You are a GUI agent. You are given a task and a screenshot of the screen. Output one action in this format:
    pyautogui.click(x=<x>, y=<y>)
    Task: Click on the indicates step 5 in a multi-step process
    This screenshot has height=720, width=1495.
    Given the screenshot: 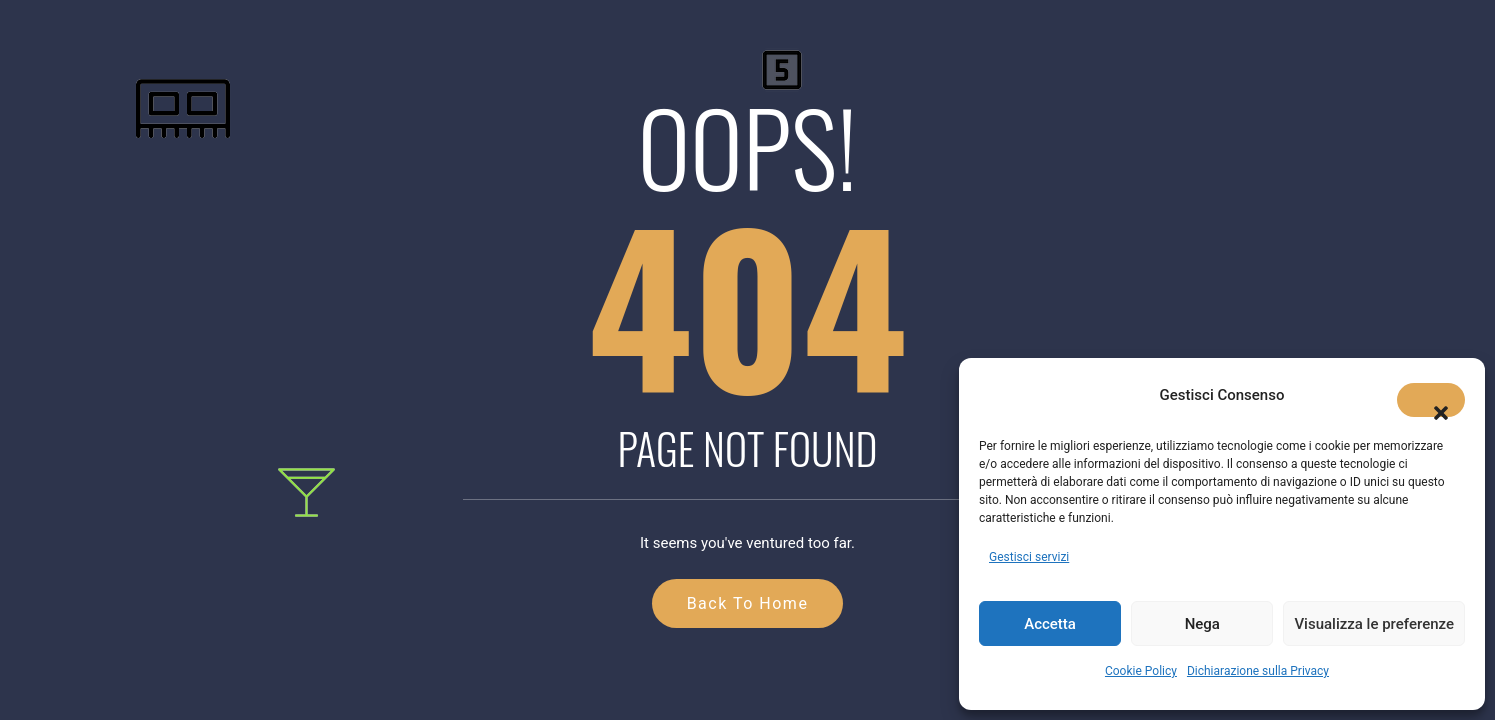 What is the action you would take?
    pyautogui.click(x=782, y=70)
    